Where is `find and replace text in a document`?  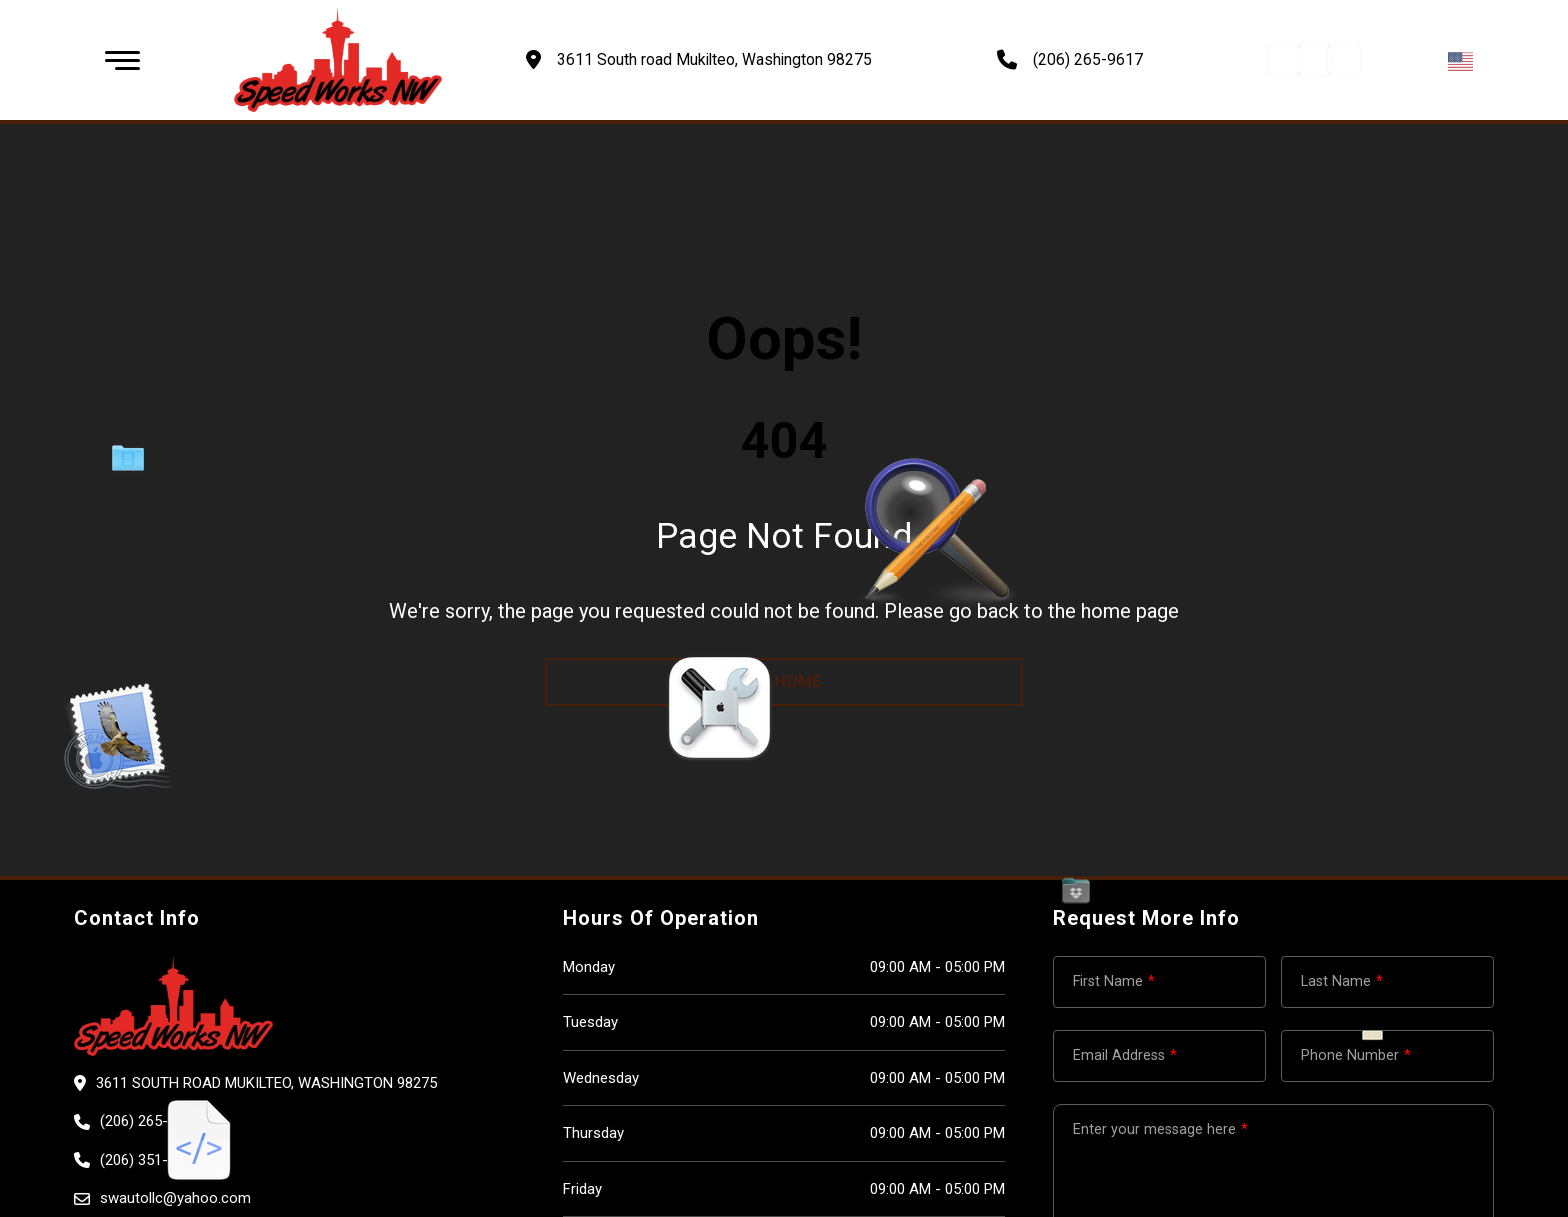
find and replace text in a document is located at coordinates (939, 531).